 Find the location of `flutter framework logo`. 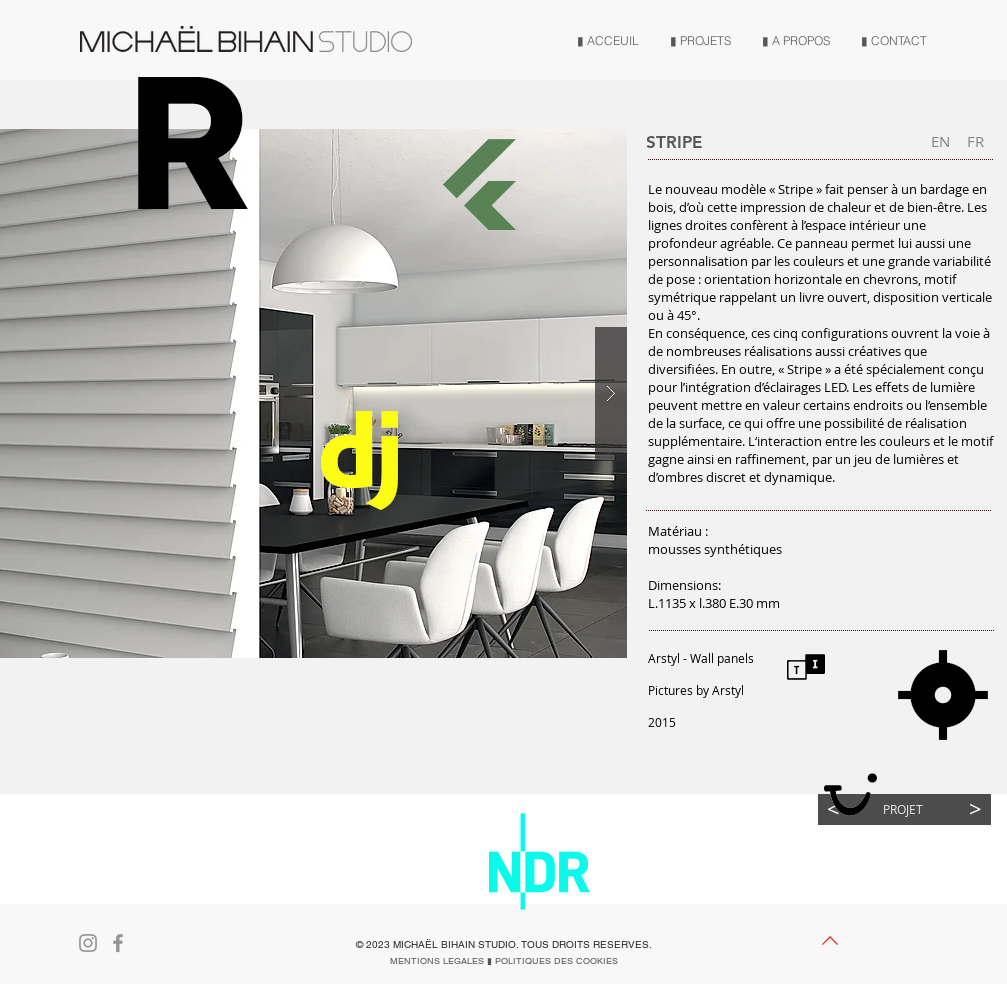

flutter framework logo is located at coordinates (479, 184).